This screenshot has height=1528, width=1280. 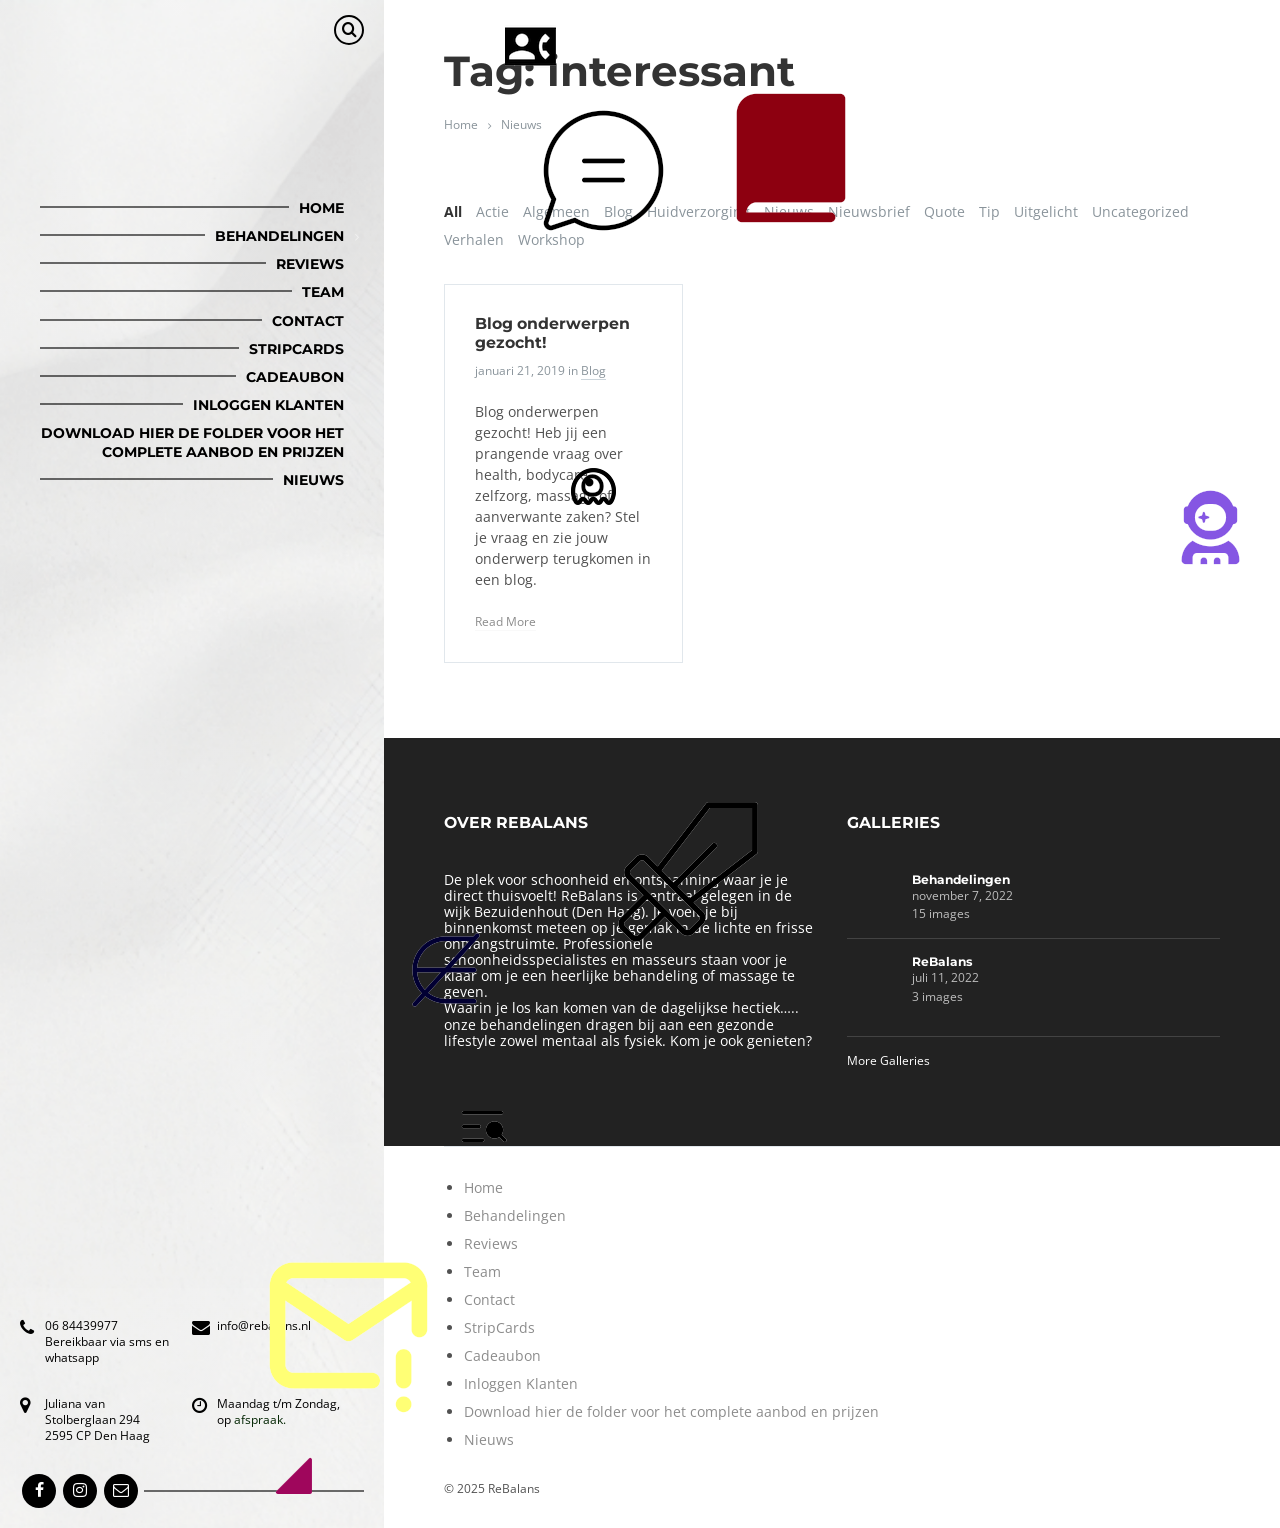 I want to click on view astronaut or space-themed user profile, so click(x=1210, y=528).